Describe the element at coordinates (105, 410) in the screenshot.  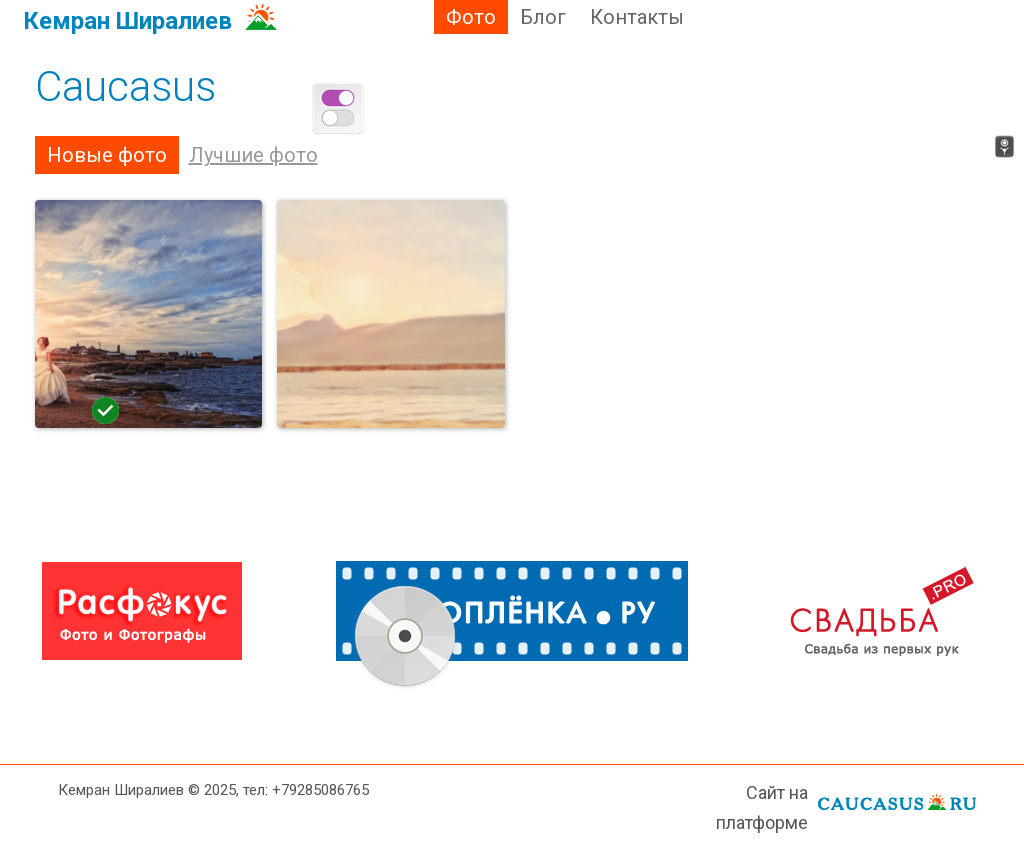
I see `mark item as complete` at that location.